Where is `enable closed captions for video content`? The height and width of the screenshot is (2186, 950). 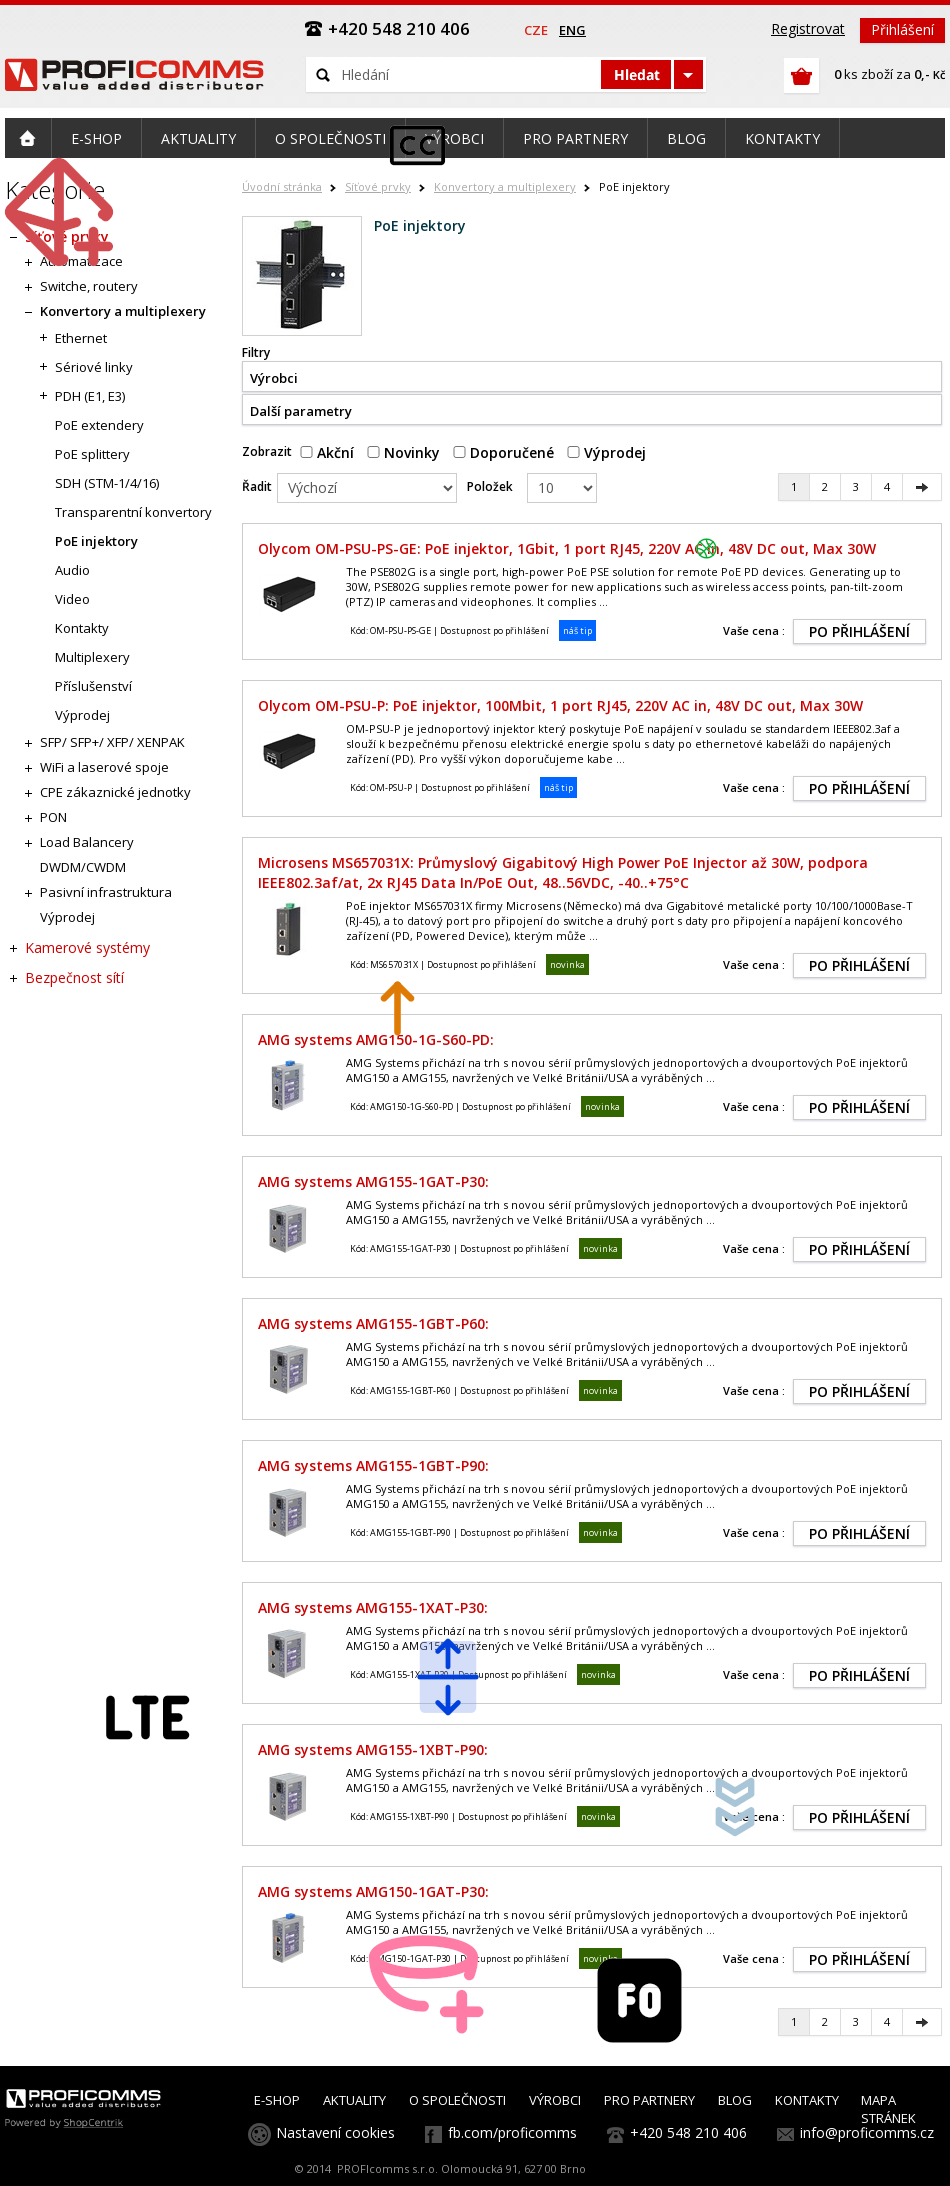
enable closed captions for video content is located at coordinates (417, 145).